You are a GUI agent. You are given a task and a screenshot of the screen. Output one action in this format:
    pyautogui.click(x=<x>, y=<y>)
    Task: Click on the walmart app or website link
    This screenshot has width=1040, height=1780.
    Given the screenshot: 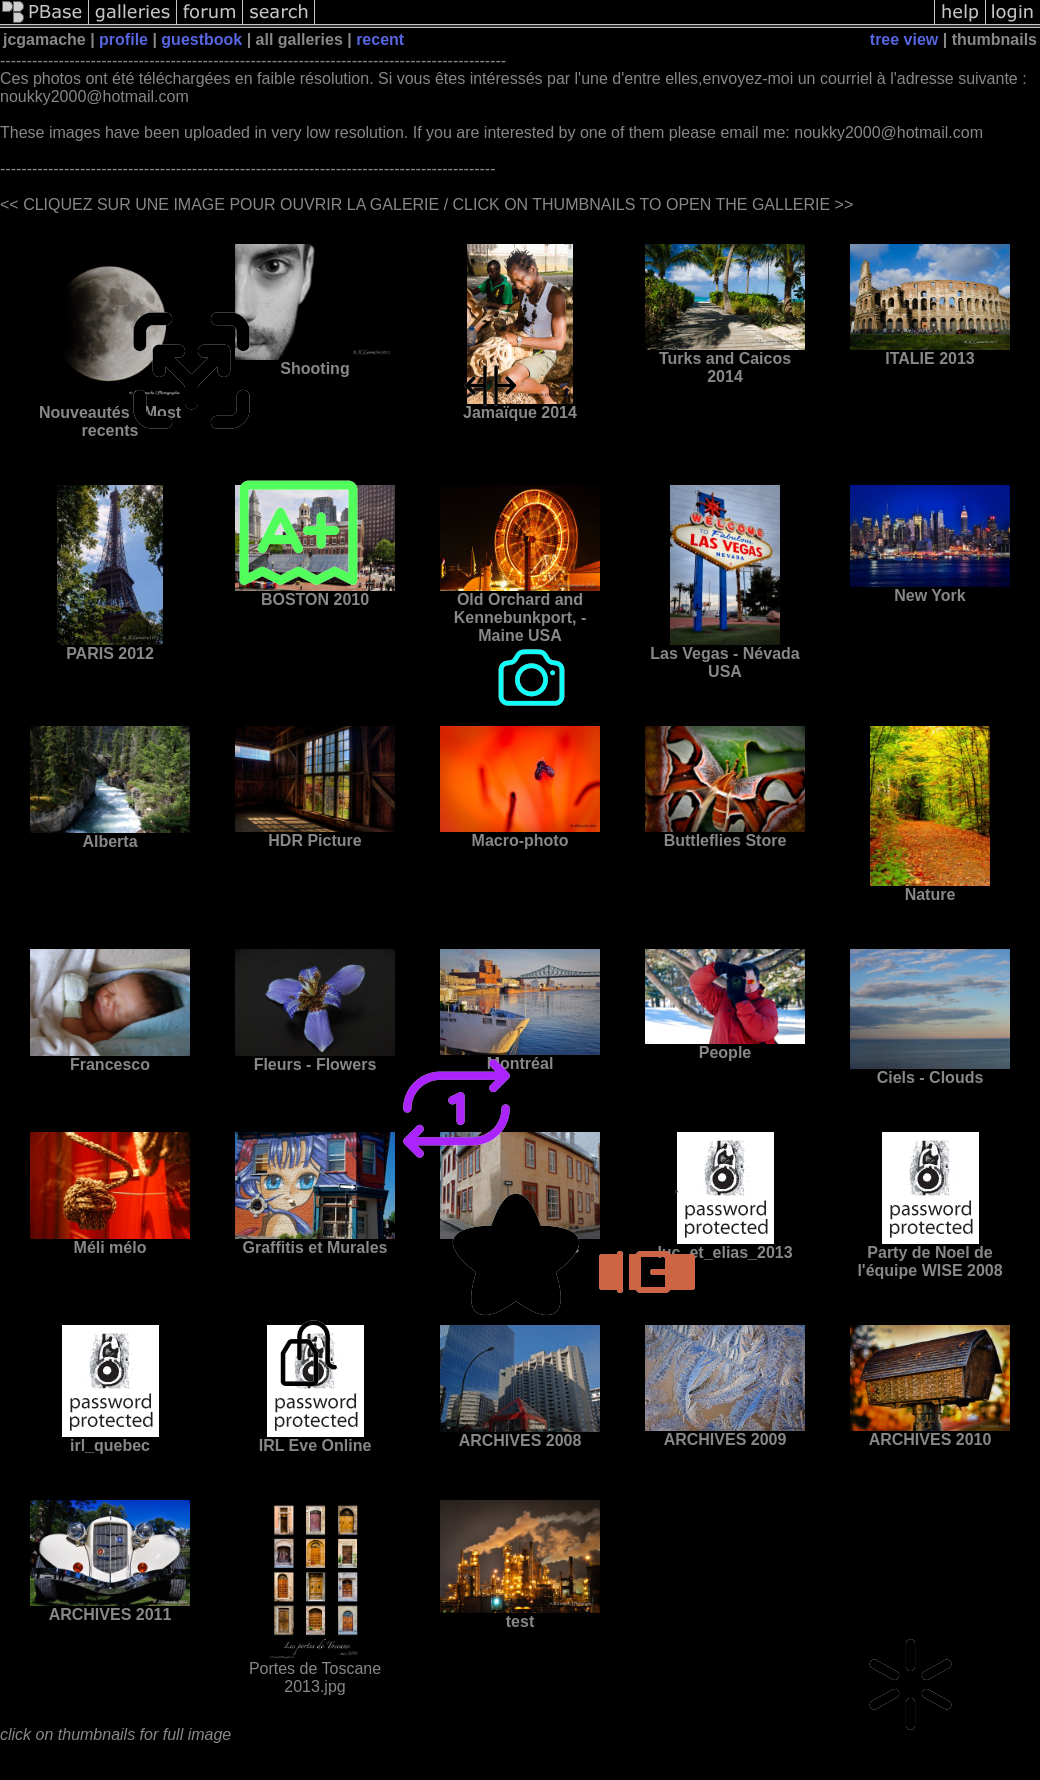 What is the action you would take?
    pyautogui.click(x=910, y=1684)
    